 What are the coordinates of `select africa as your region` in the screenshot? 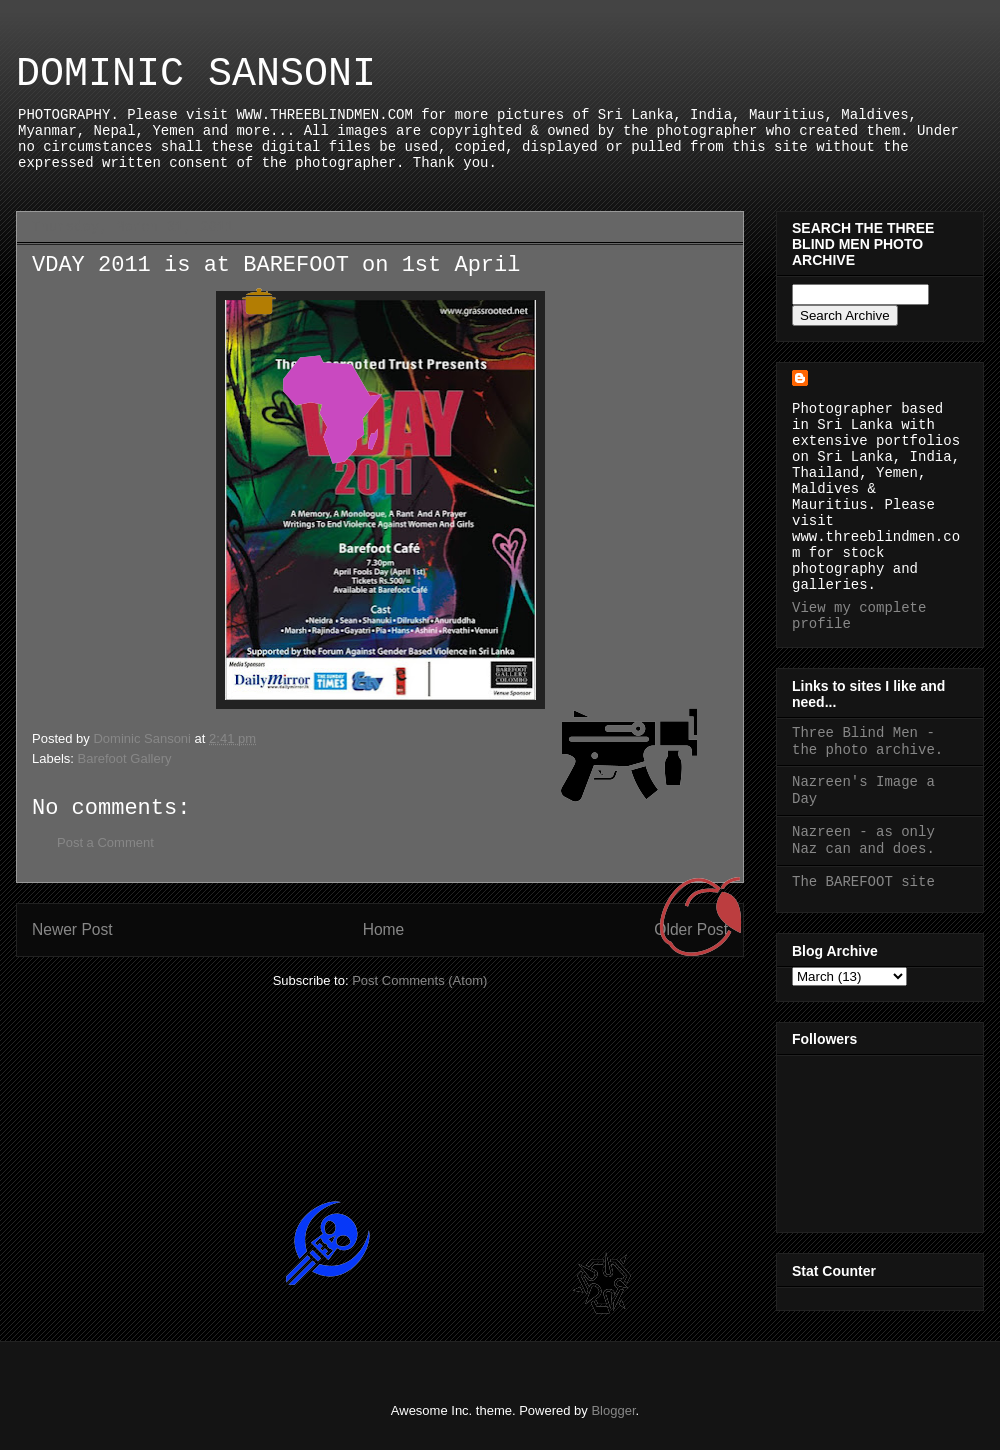 It's located at (332, 409).